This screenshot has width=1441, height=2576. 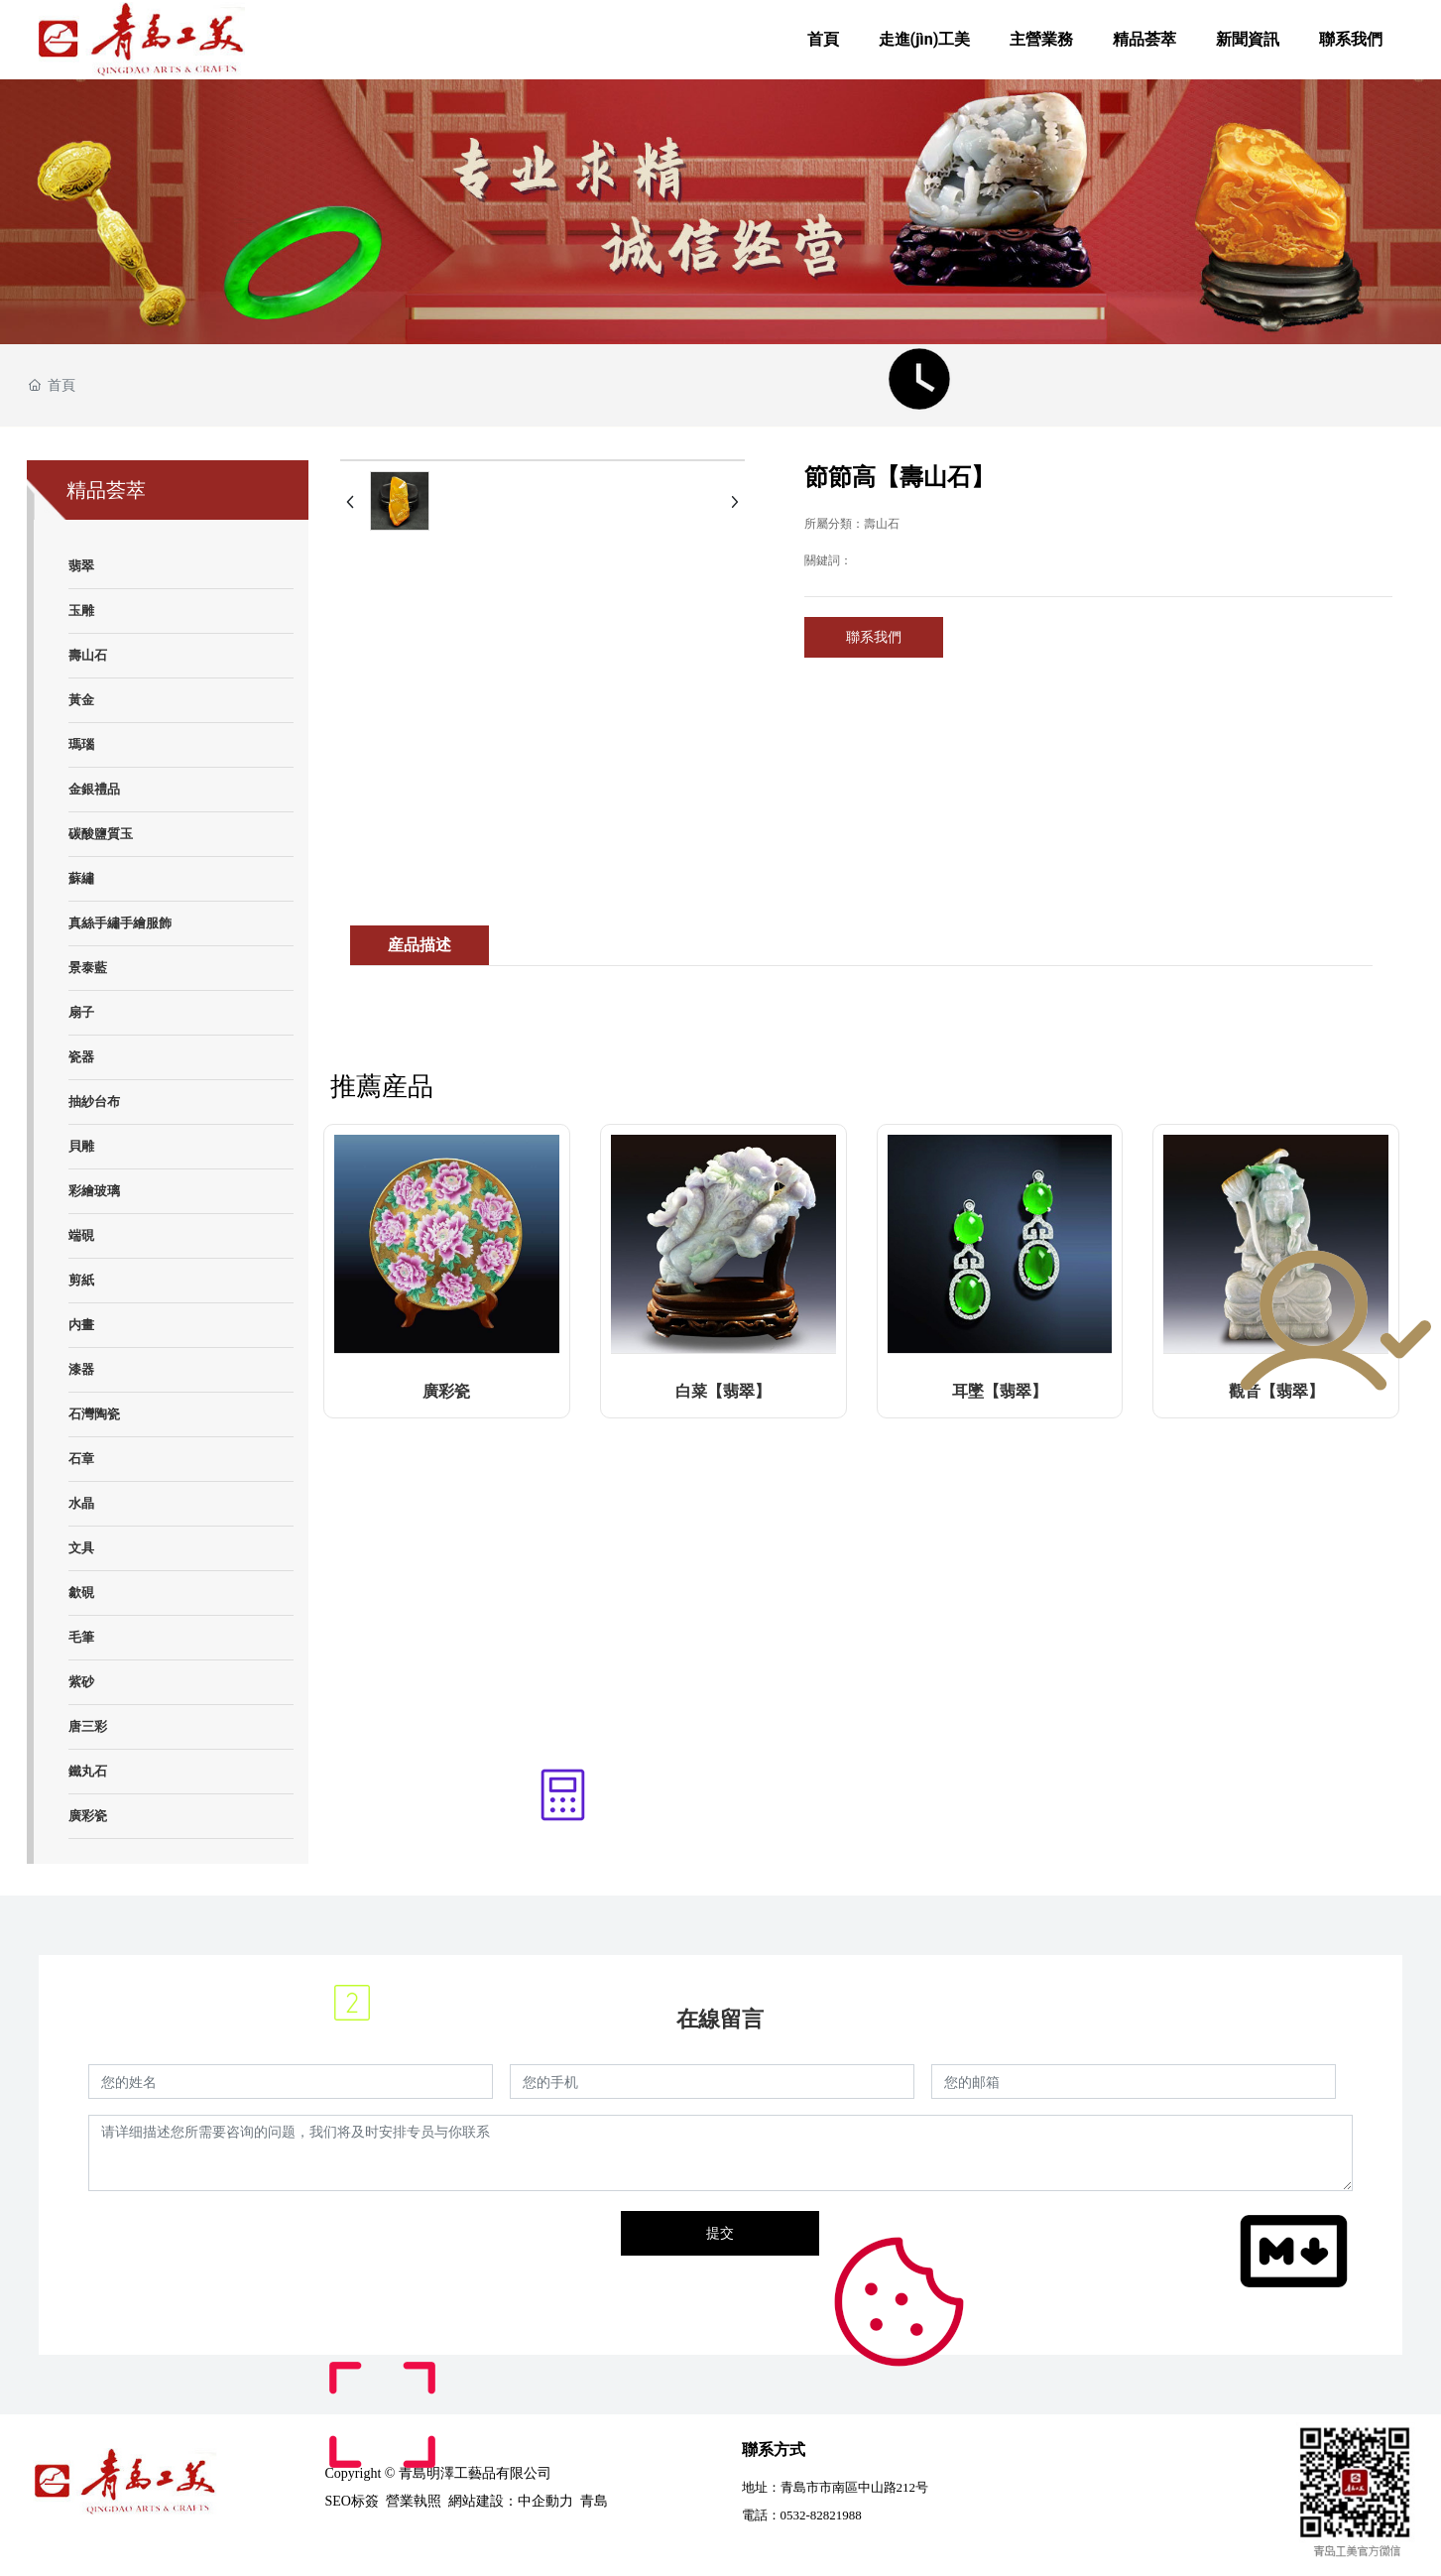 What do you see at coordinates (1293, 2251) in the screenshot?
I see `format text using markdown` at bounding box center [1293, 2251].